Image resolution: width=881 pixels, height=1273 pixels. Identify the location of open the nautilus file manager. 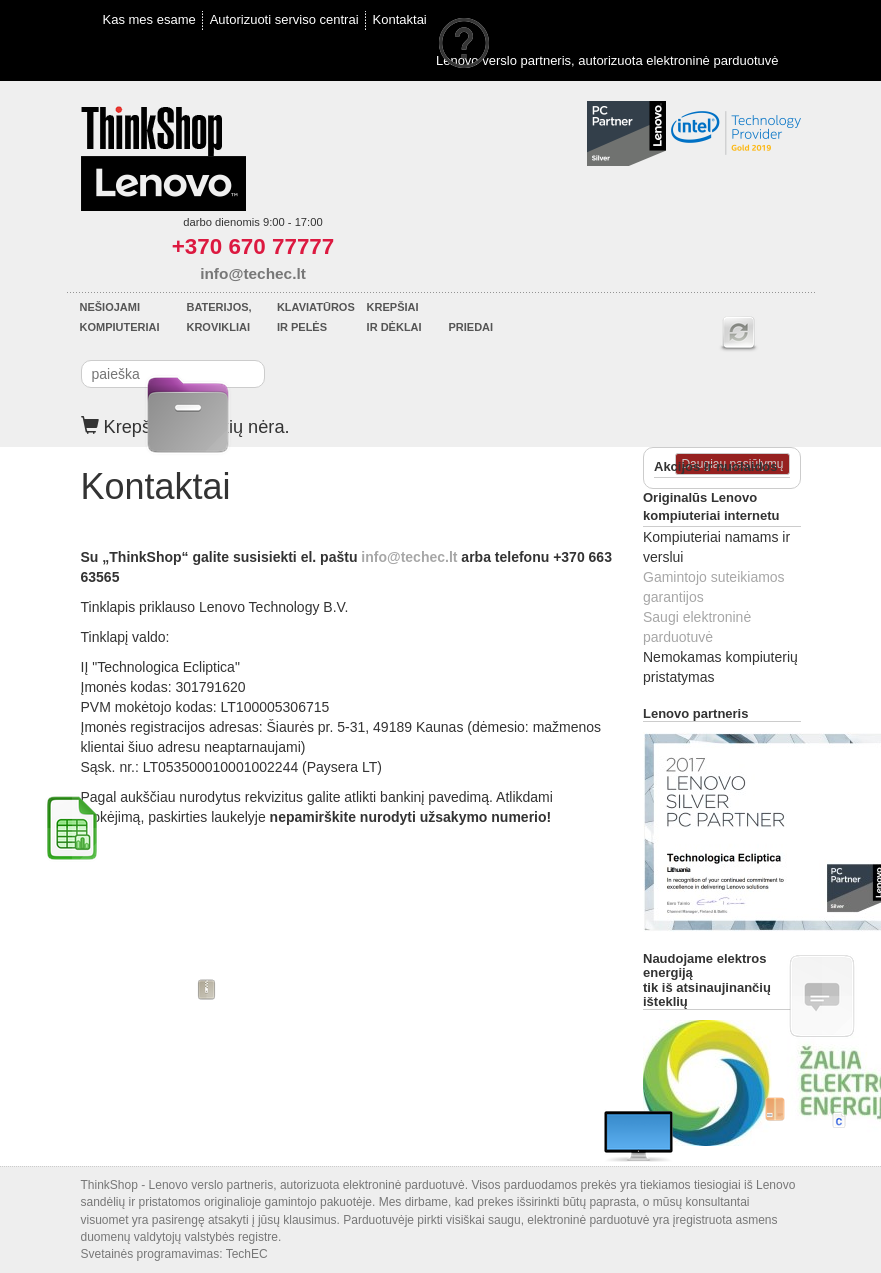
(188, 415).